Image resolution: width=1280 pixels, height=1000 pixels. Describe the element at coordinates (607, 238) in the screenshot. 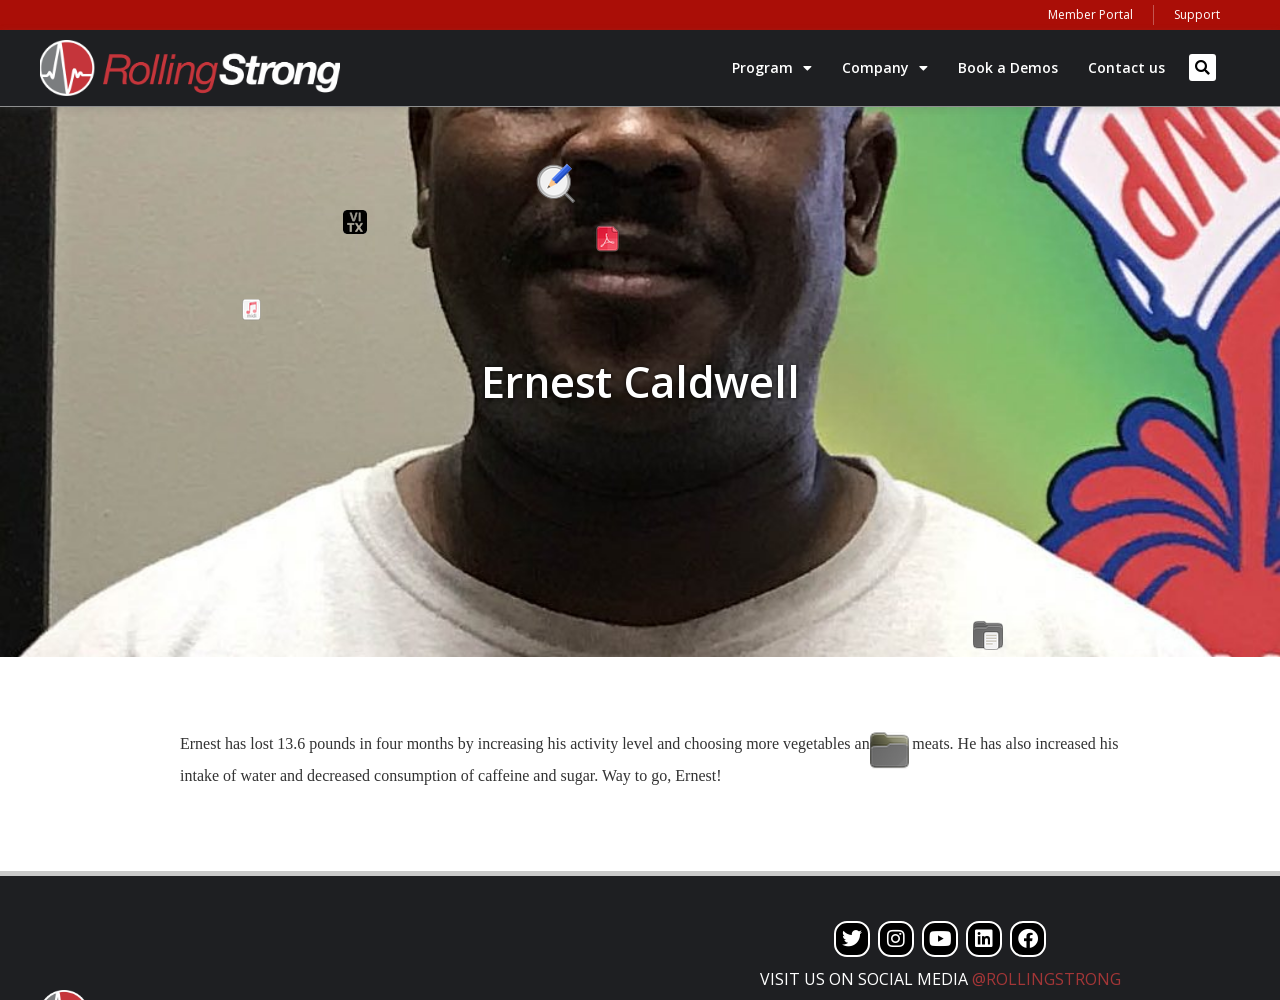

I see `open a PDF document` at that location.